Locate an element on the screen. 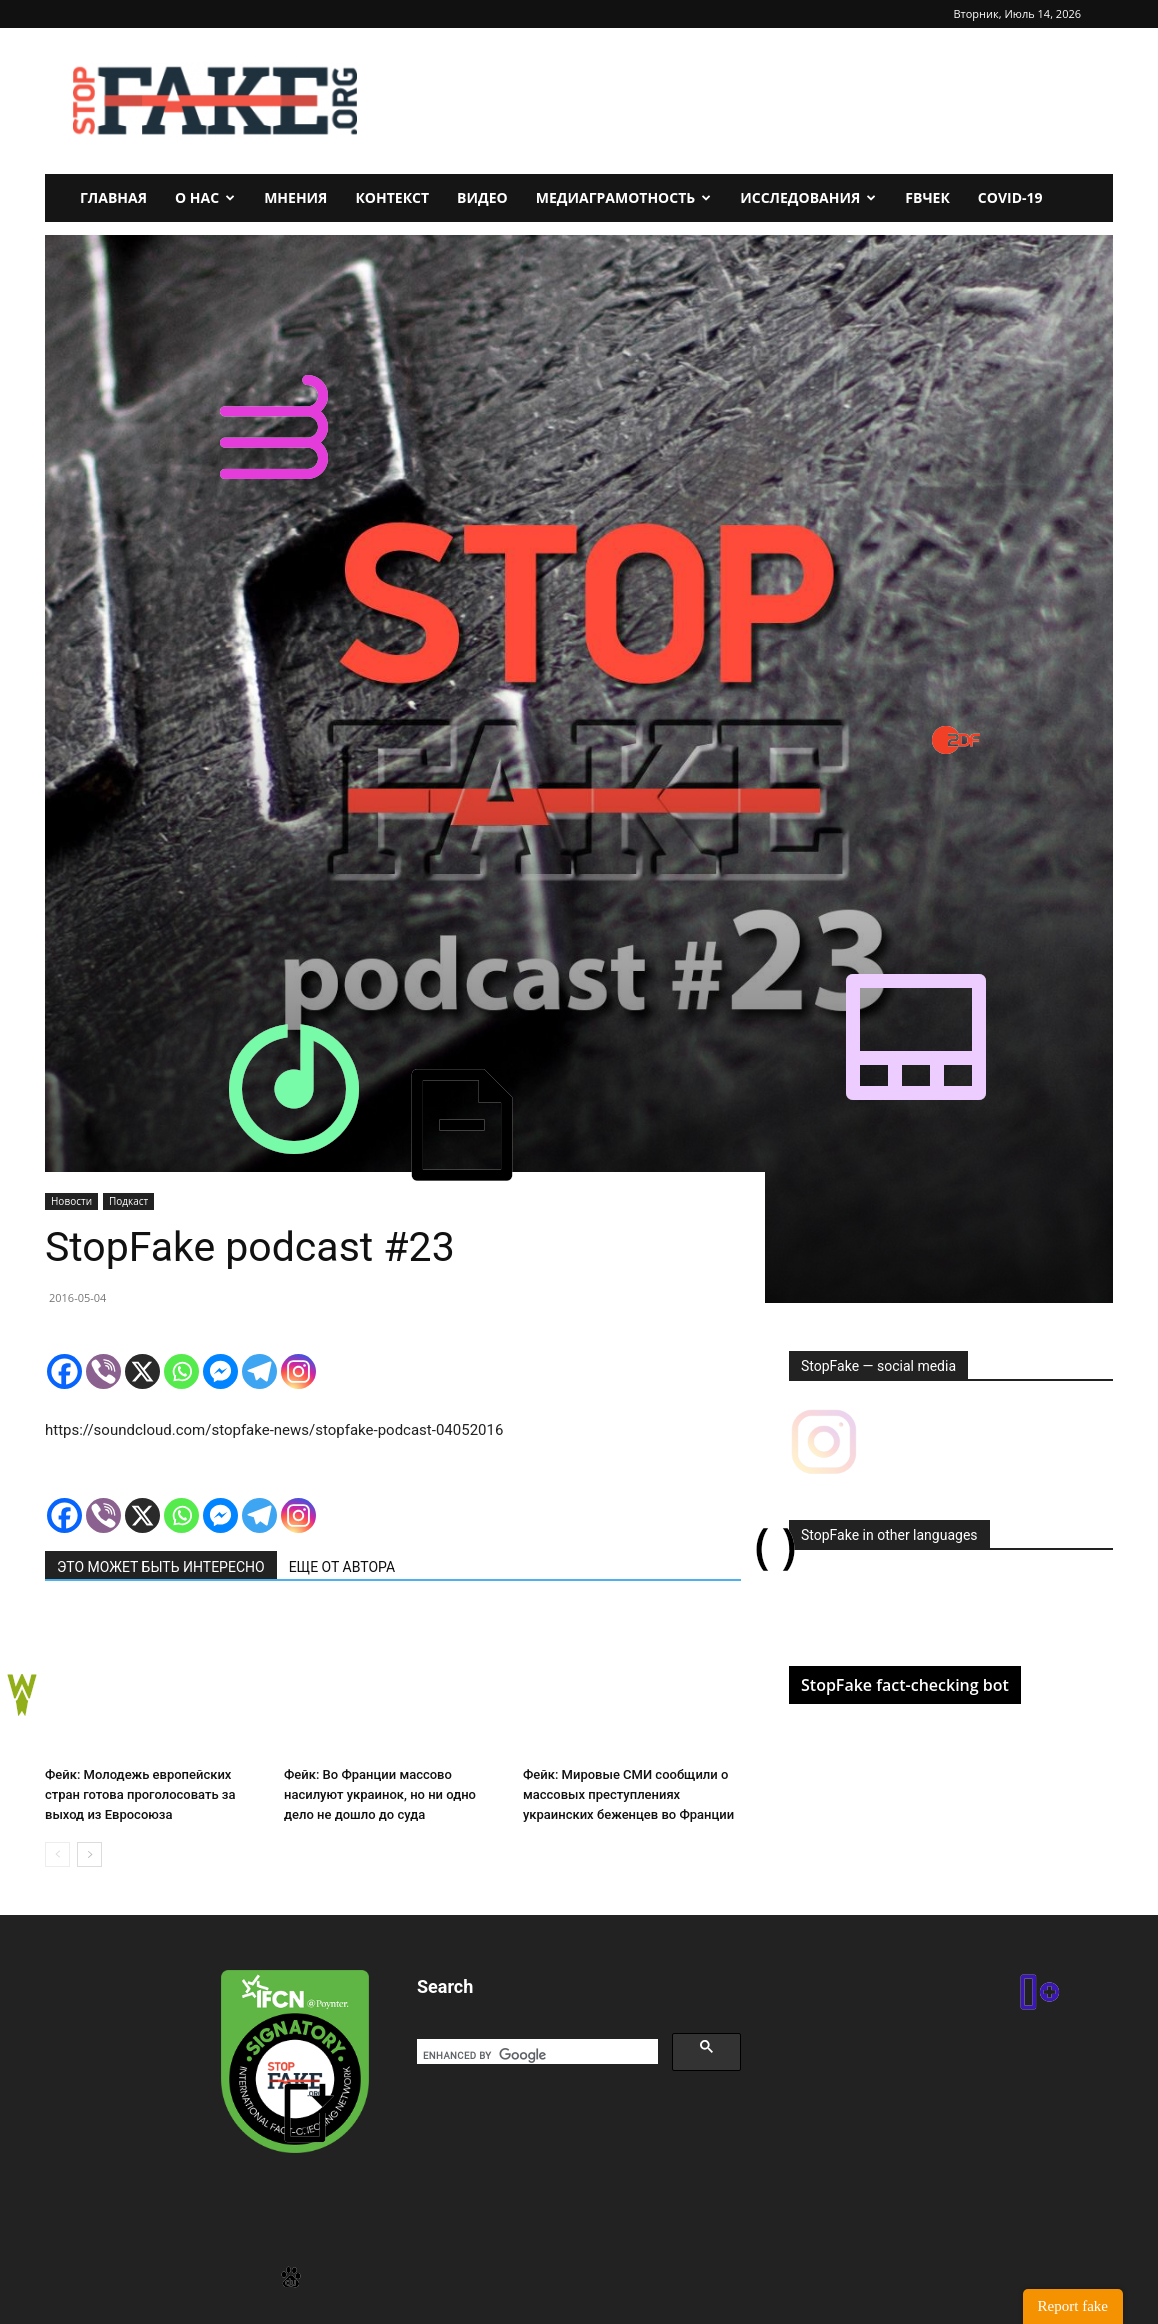 The image size is (1158, 2324). download app to mobile device is located at coordinates (305, 2113).